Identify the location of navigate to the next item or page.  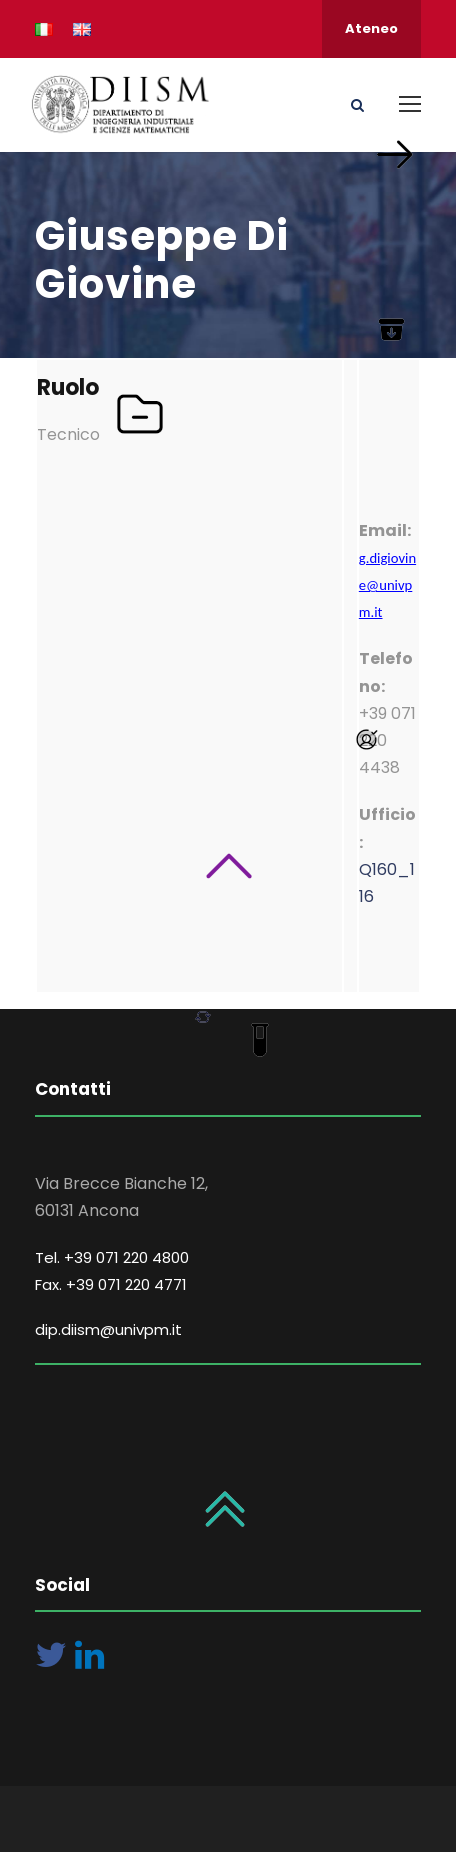
(395, 154).